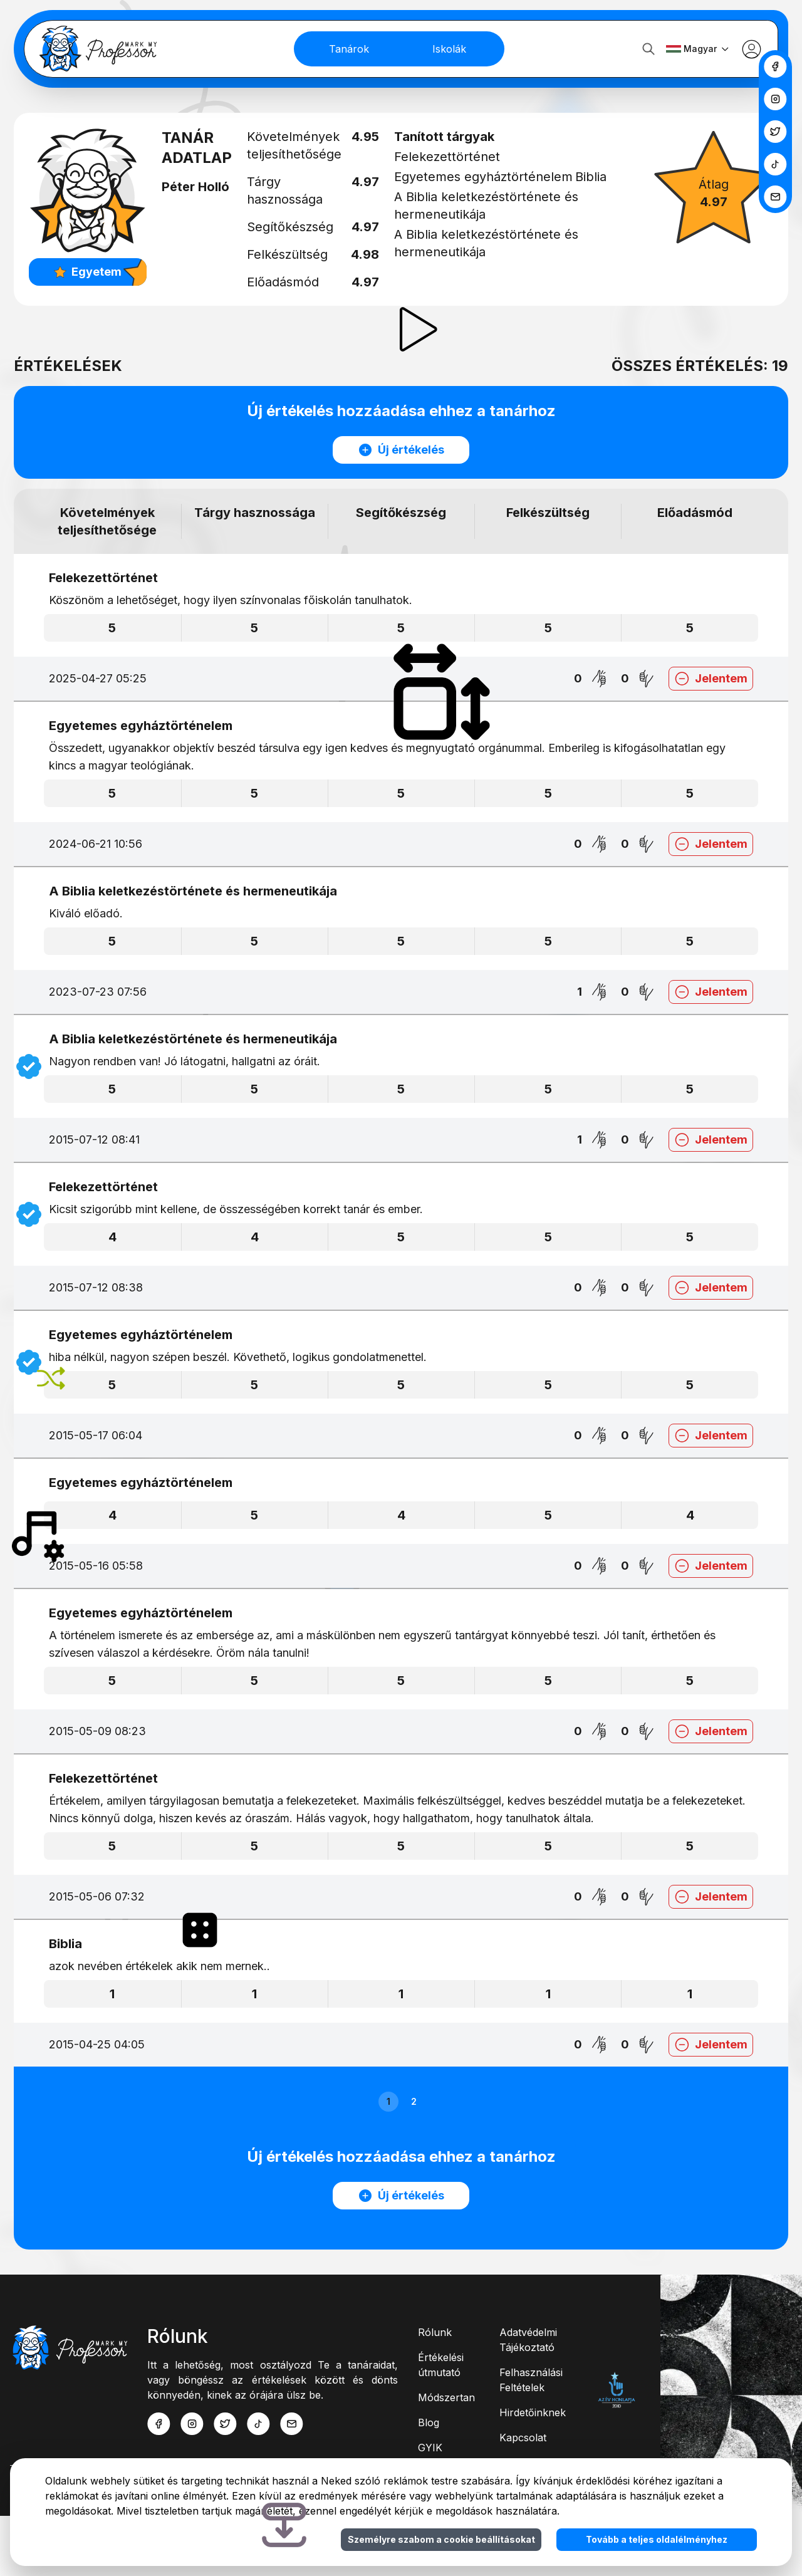  What do you see at coordinates (442, 692) in the screenshot?
I see `adjust element dimensions` at bounding box center [442, 692].